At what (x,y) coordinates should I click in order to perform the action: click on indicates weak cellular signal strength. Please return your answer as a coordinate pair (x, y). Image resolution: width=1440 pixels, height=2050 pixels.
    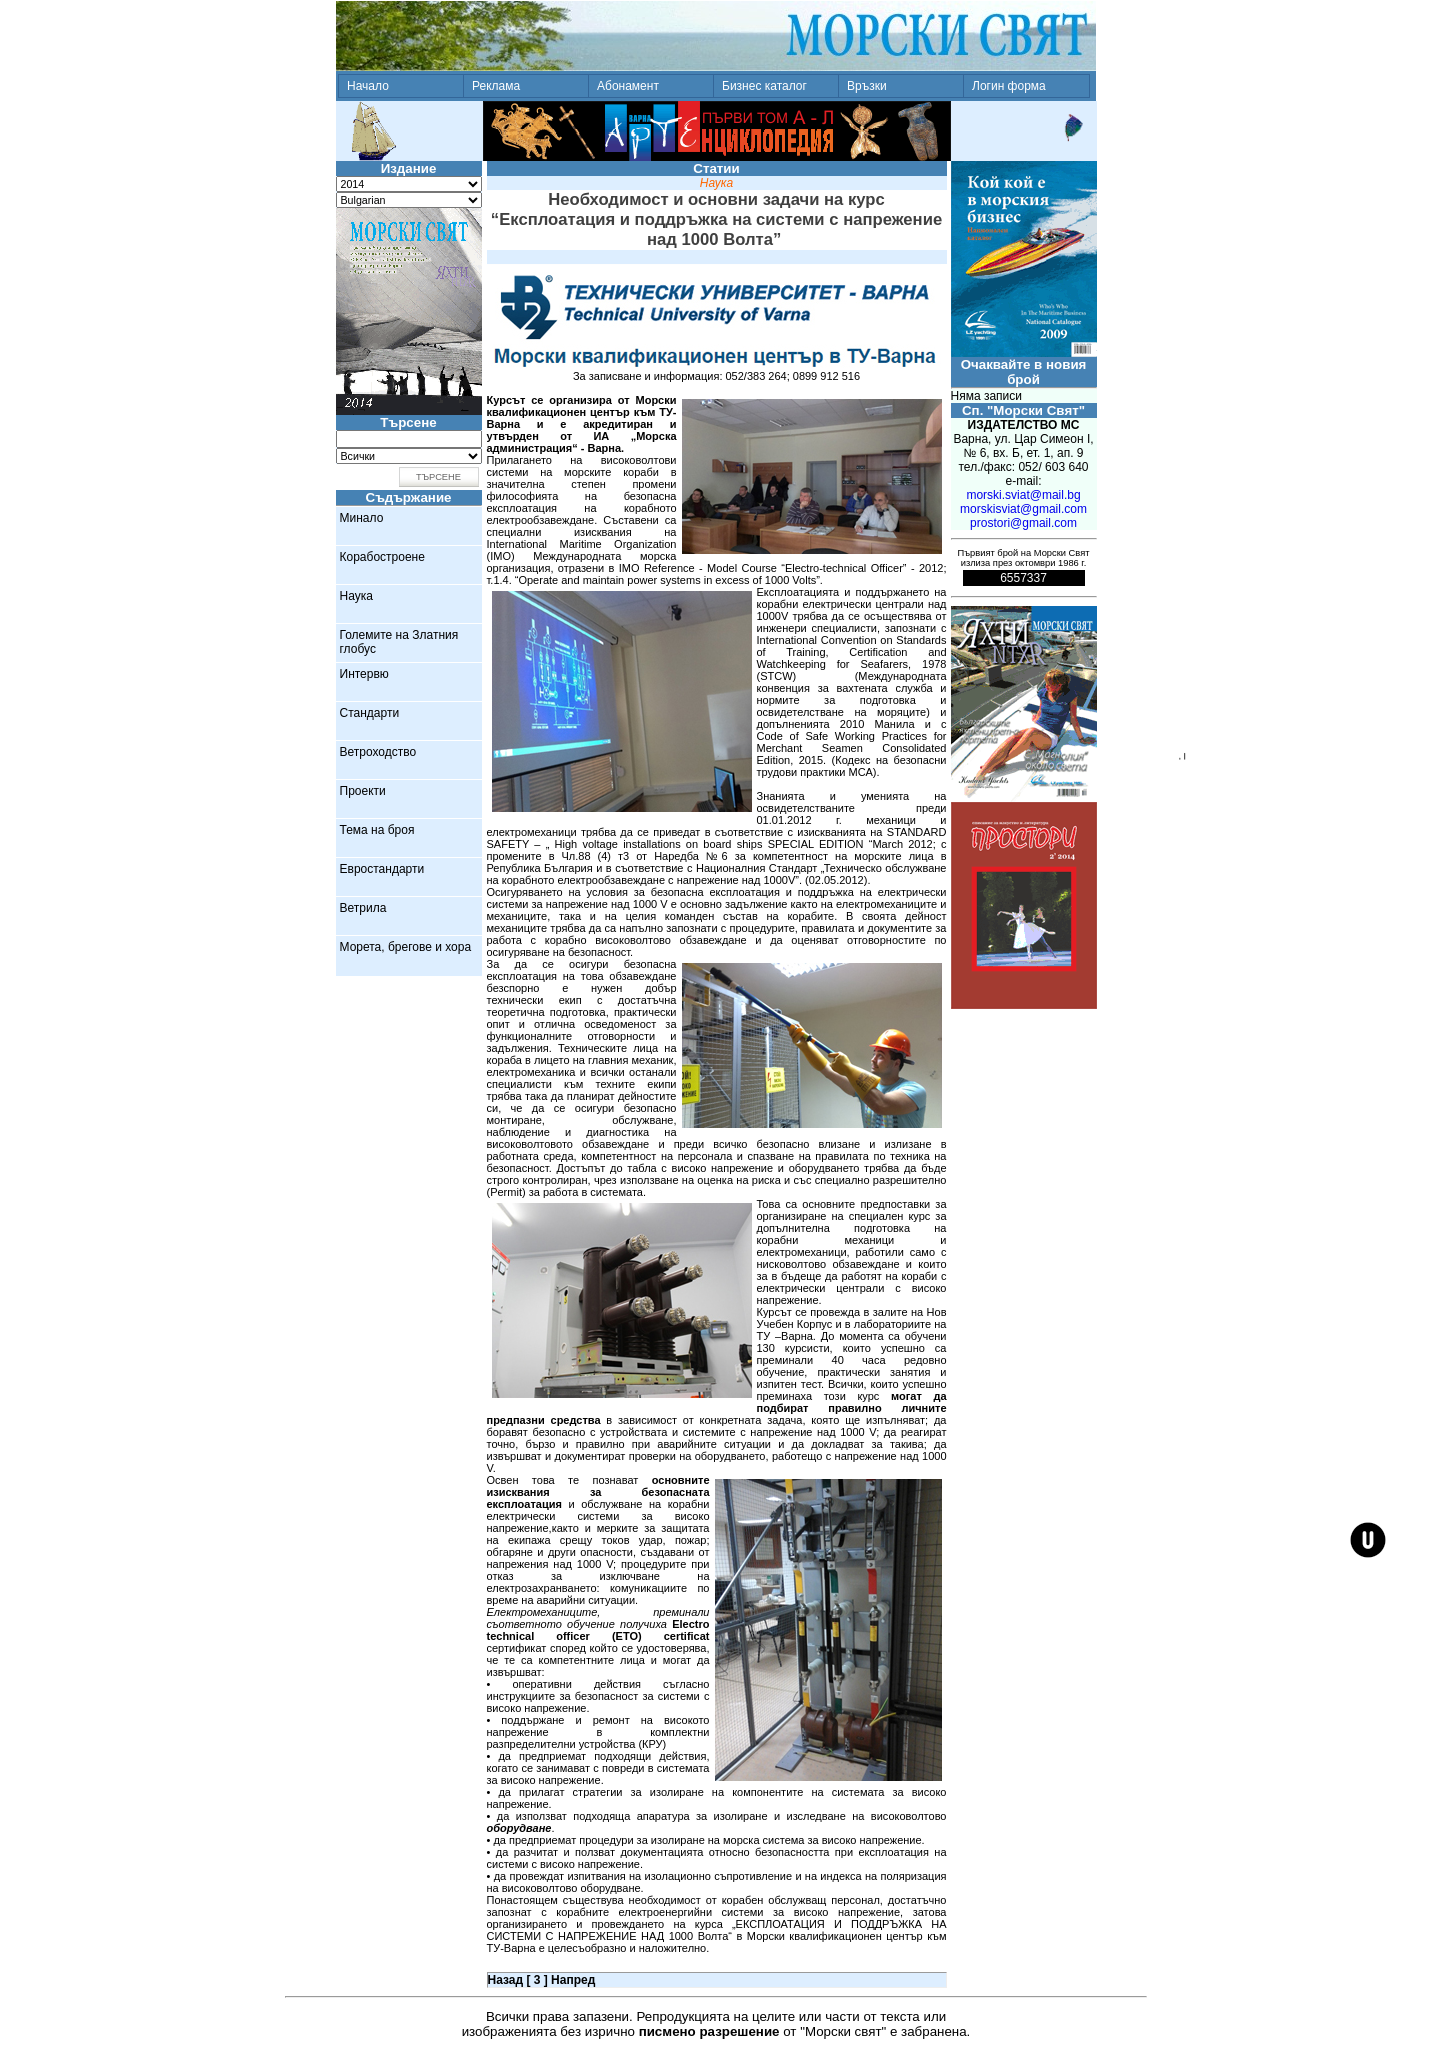
    Looking at the image, I should click on (1190, 750).